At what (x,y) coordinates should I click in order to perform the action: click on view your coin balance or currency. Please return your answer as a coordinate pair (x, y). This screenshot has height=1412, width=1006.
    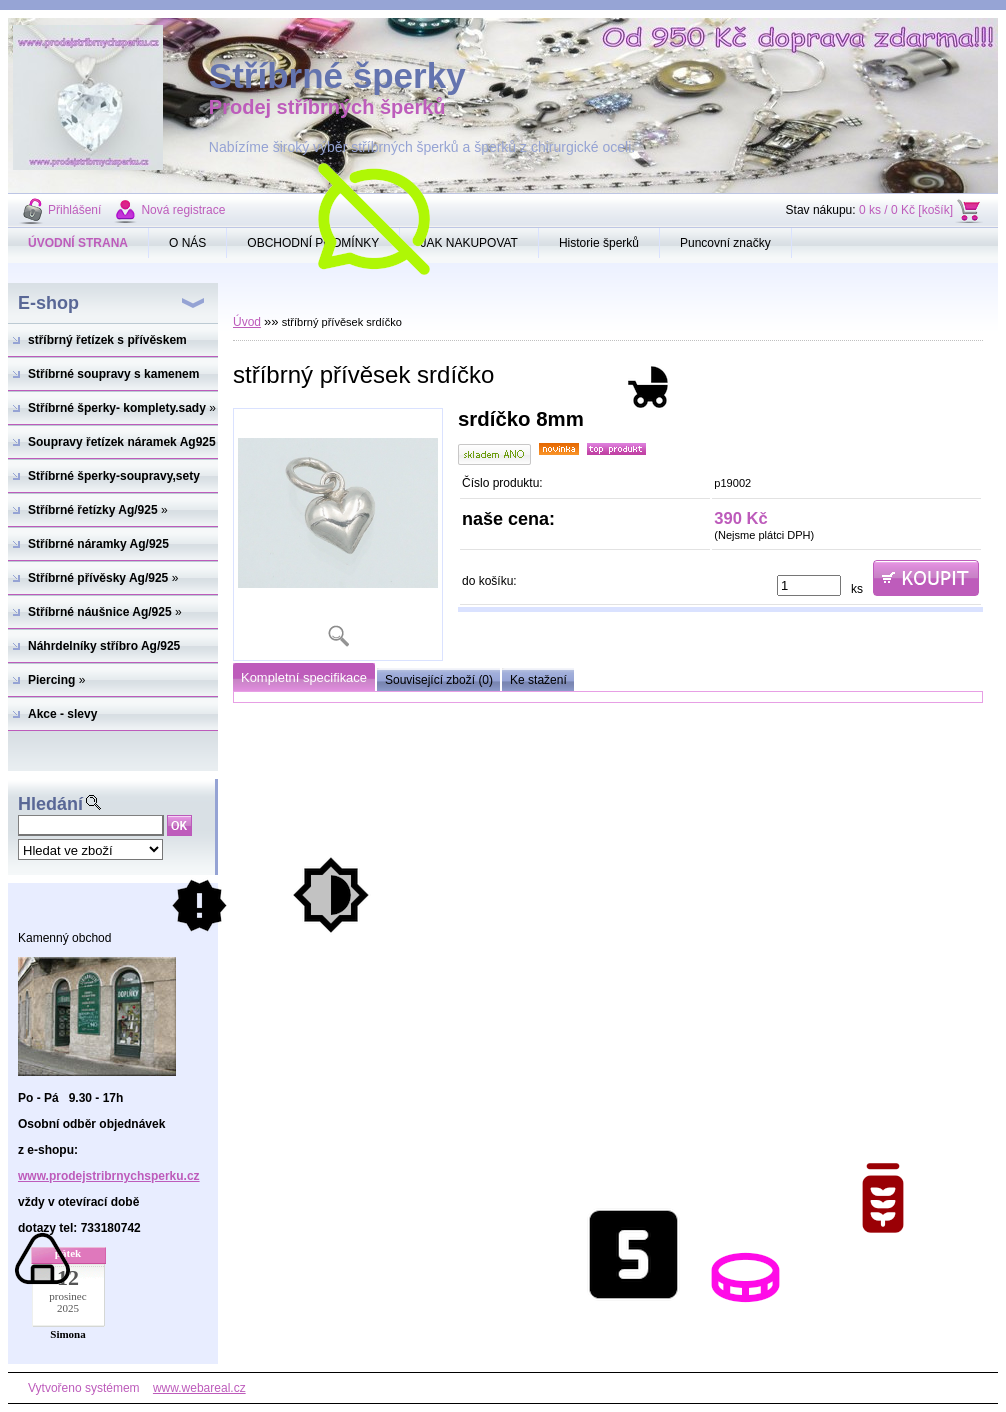
    Looking at the image, I should click on (745, 1277).